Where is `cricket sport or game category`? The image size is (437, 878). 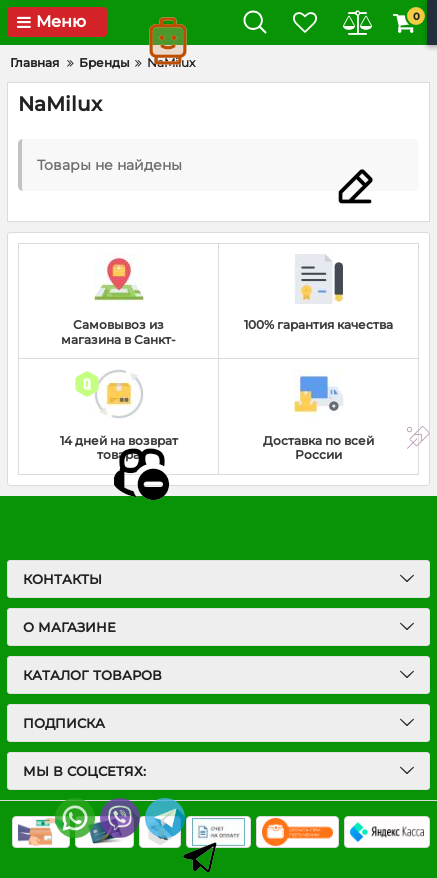 cricket sport or game category is located at coordinates (417, 437).